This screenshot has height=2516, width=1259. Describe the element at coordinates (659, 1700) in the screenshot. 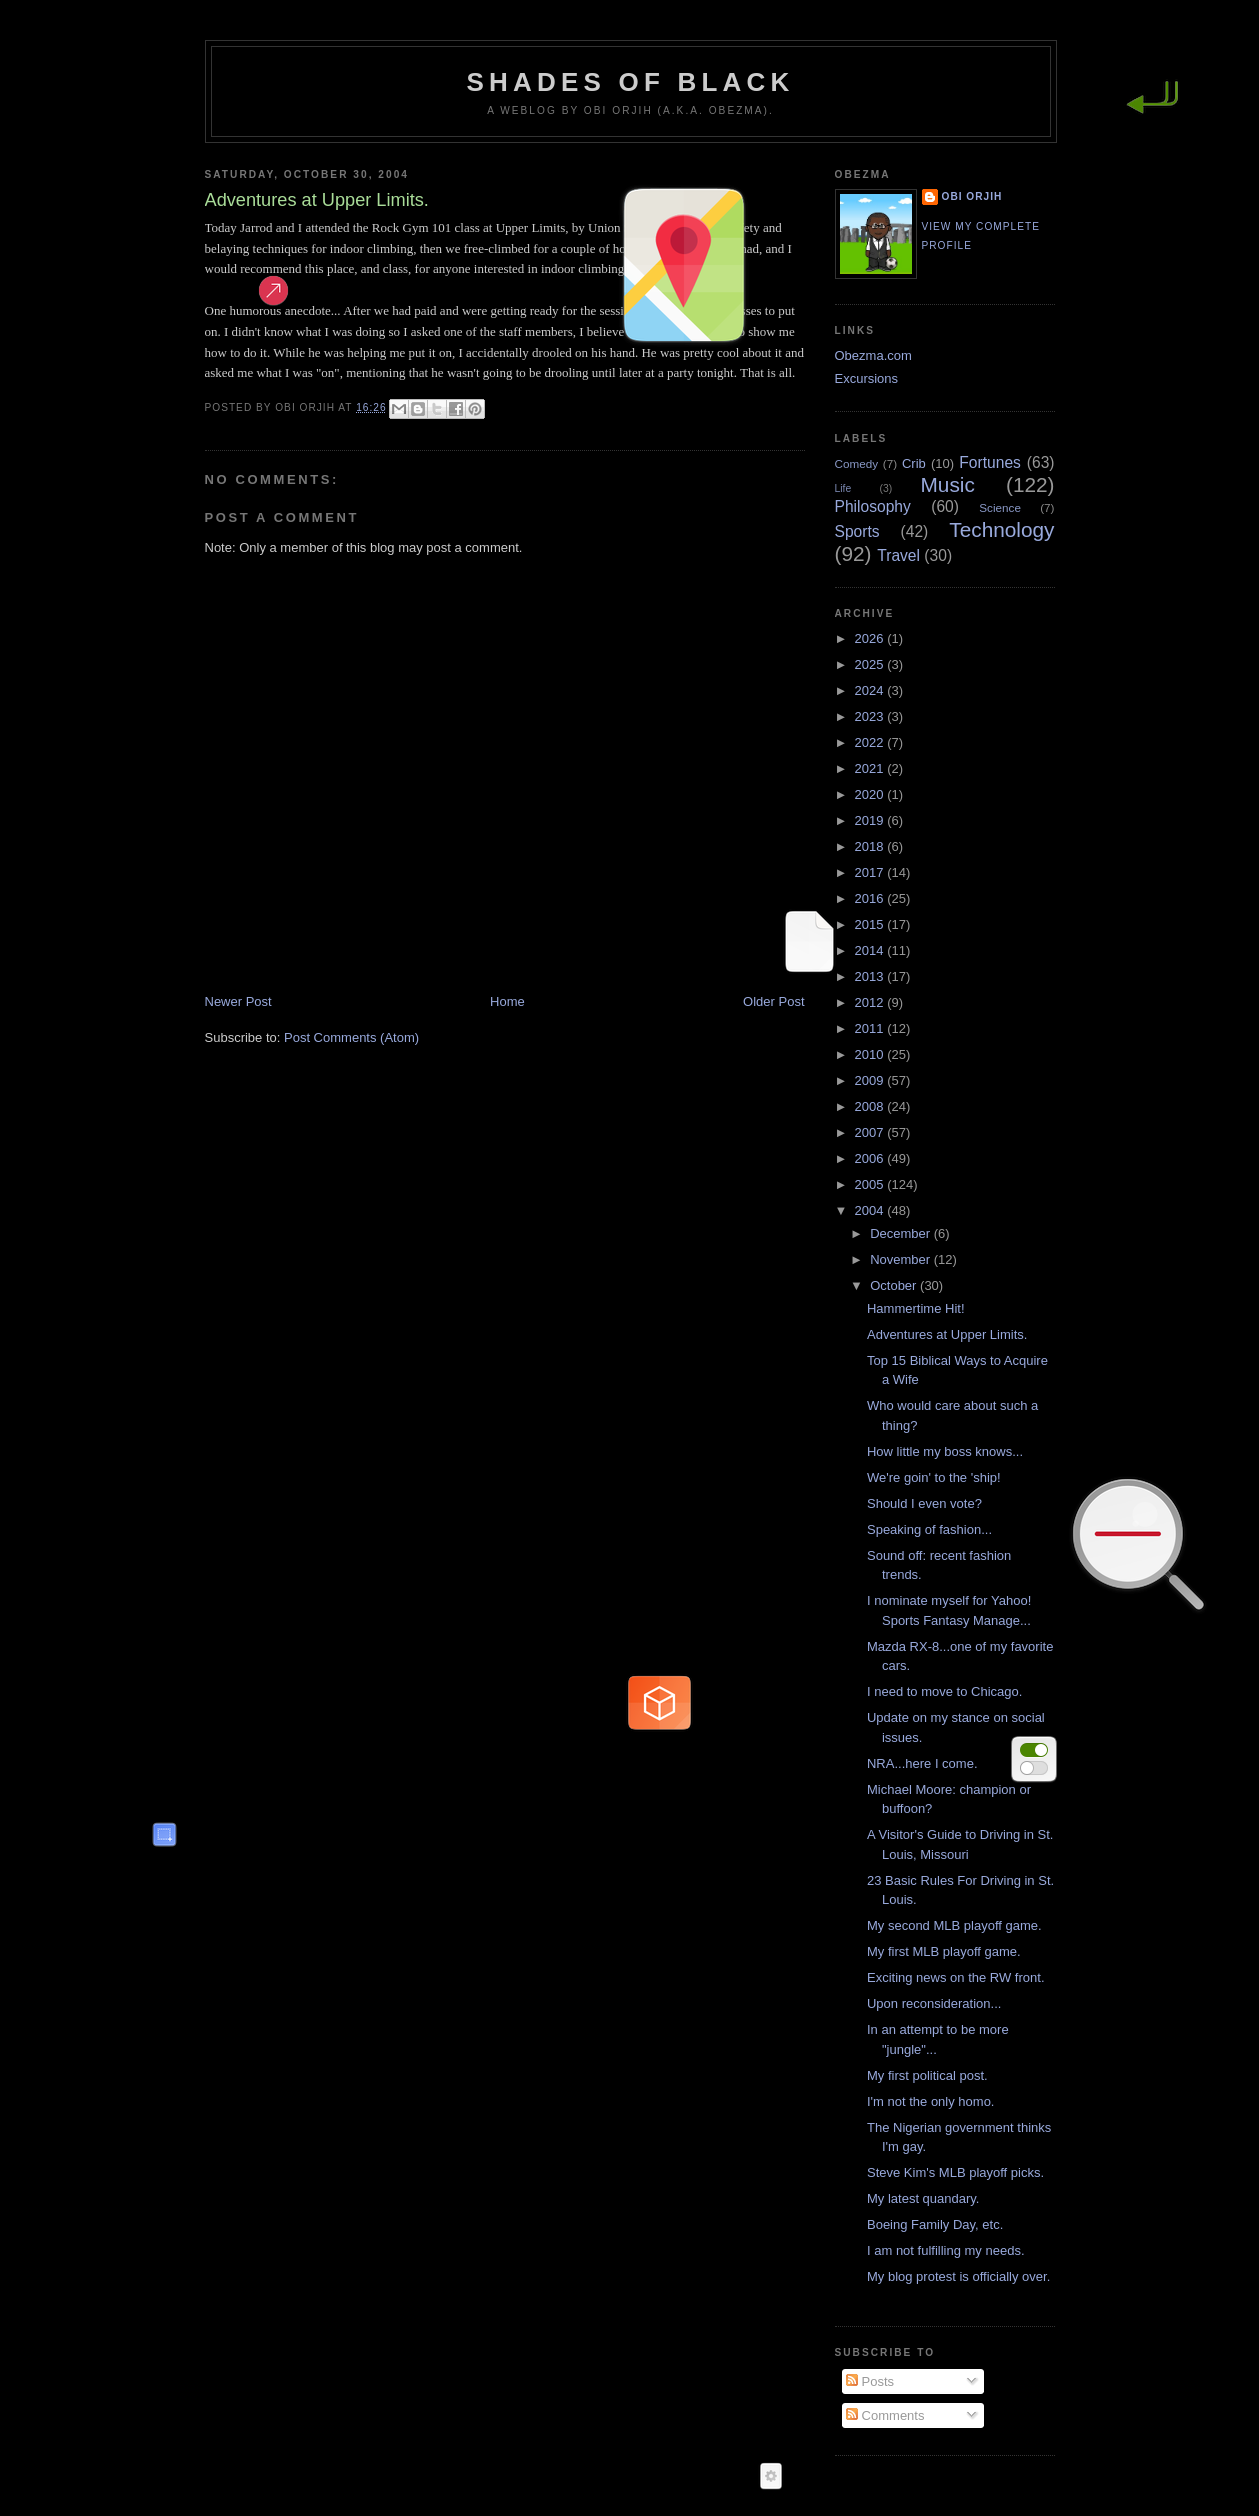

I see `open a 3D model file` at that location.